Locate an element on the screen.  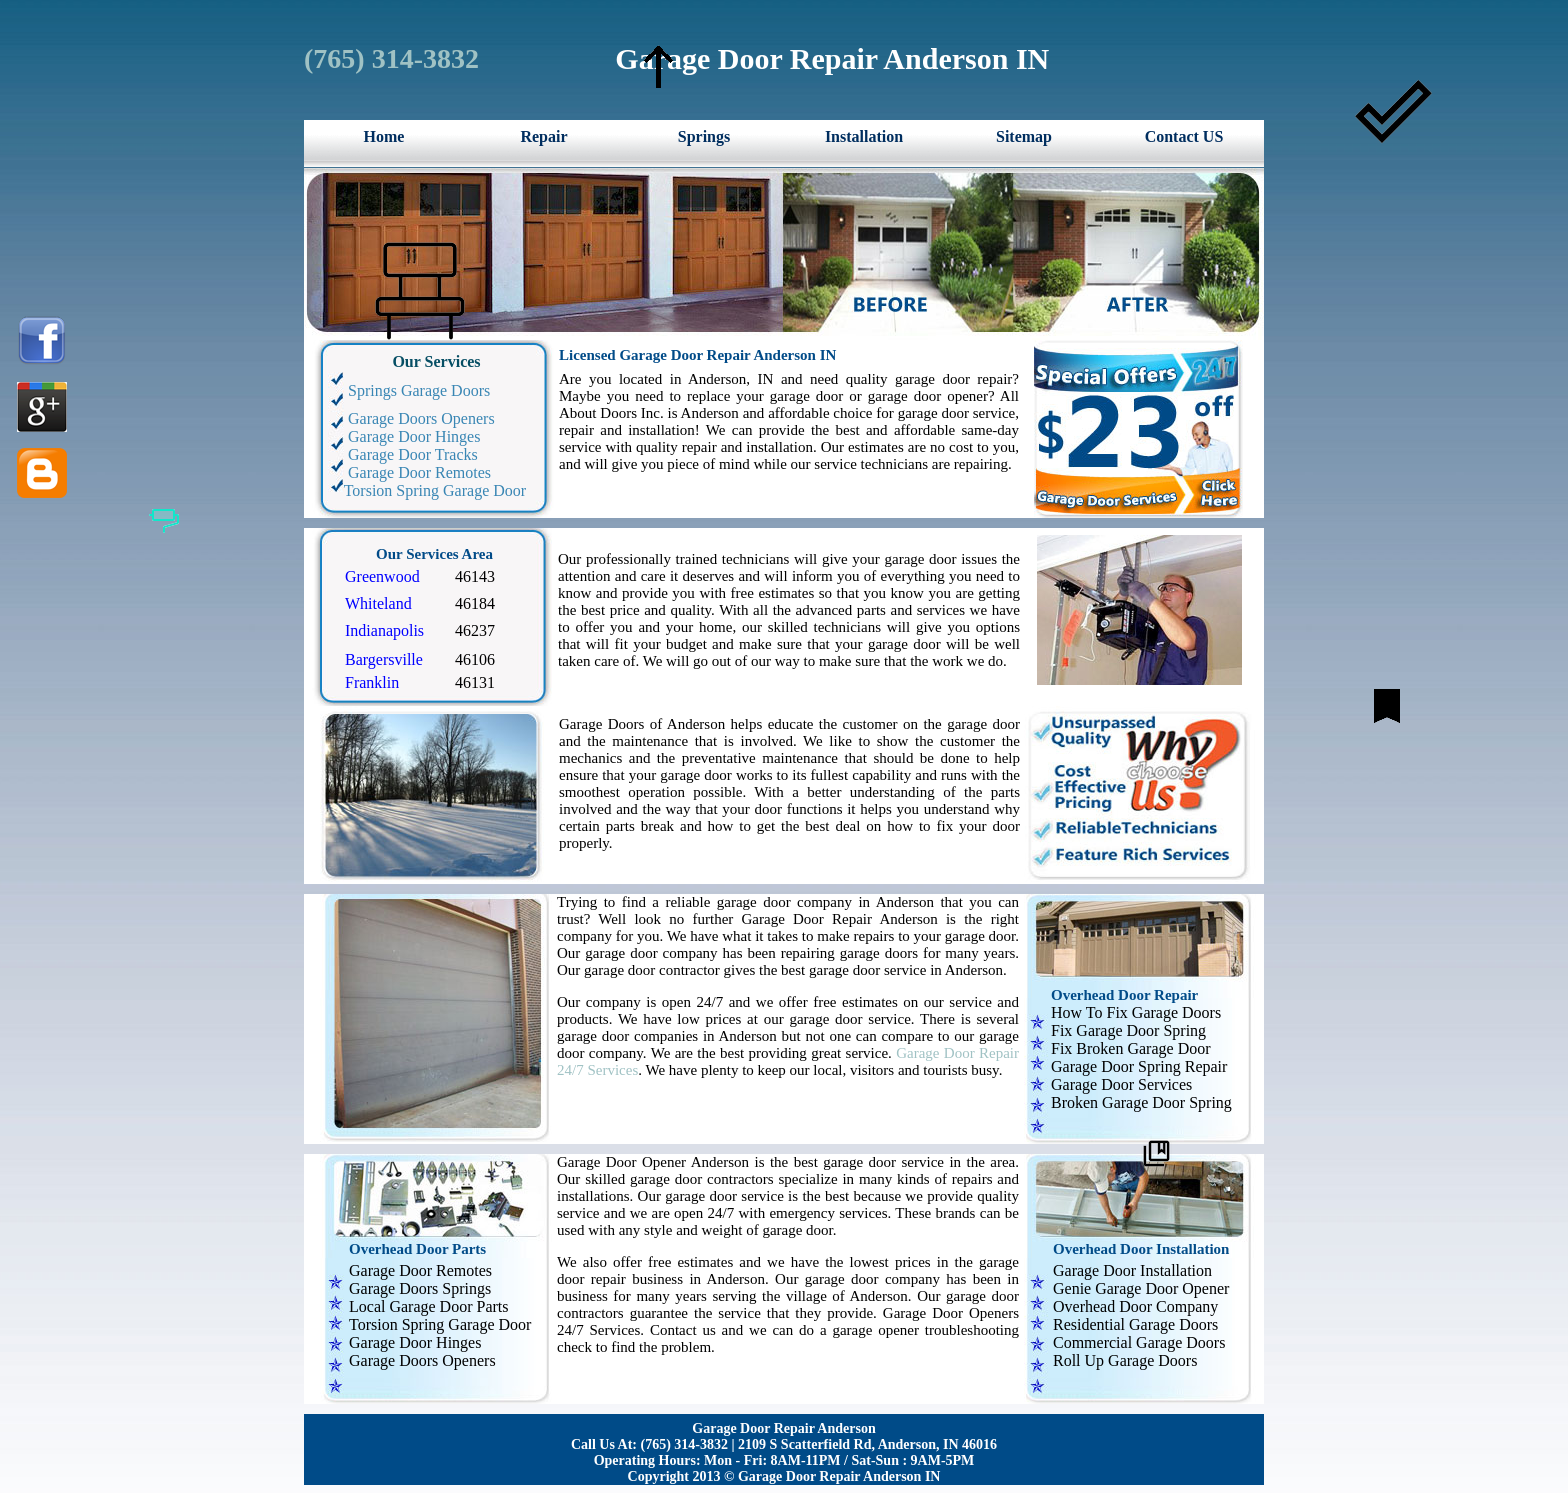
save this item to your bookmarks is located at coordinates (1387, 706).